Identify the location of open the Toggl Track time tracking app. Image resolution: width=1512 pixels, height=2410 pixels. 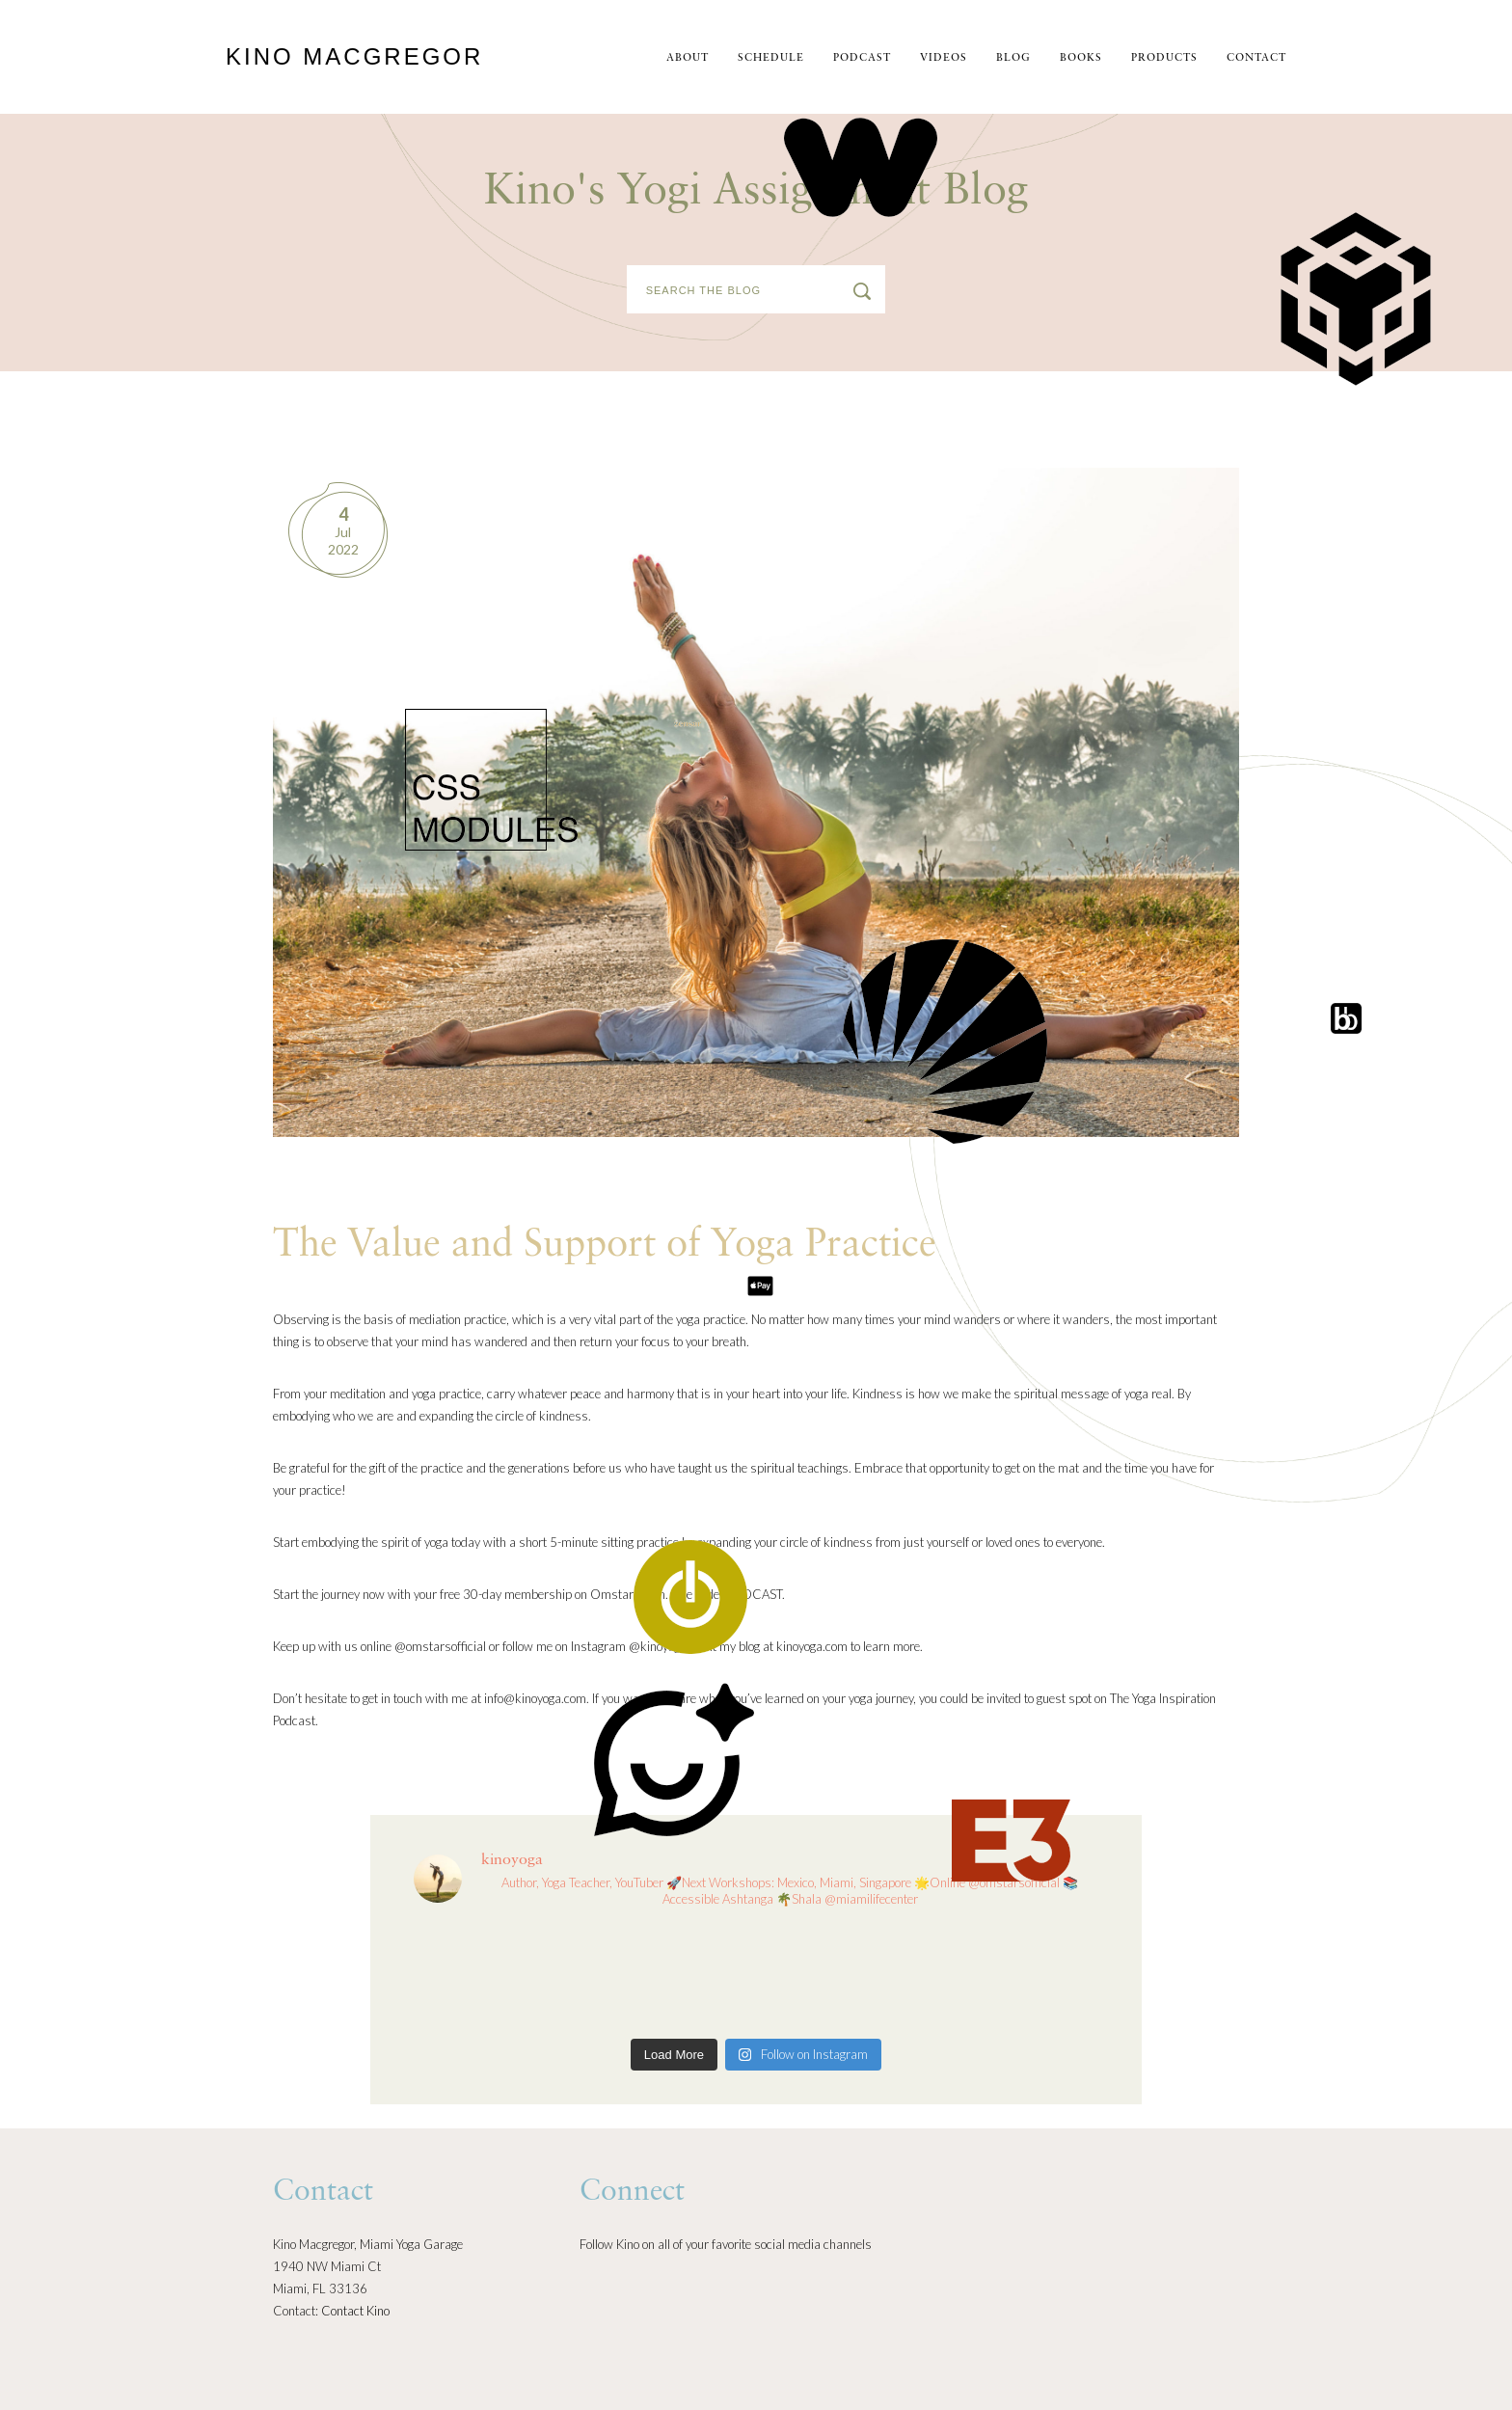
(690, 1597).